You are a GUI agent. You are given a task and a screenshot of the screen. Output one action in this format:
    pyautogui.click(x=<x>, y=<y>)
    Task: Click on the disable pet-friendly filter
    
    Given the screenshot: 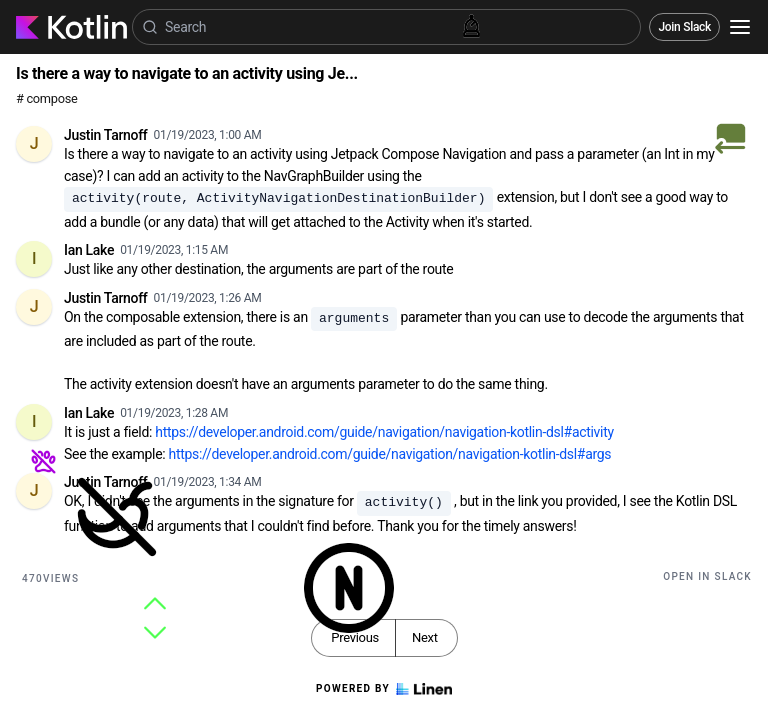 What is the action you would take?
    pyautogui.click(x=43, y=461)
    